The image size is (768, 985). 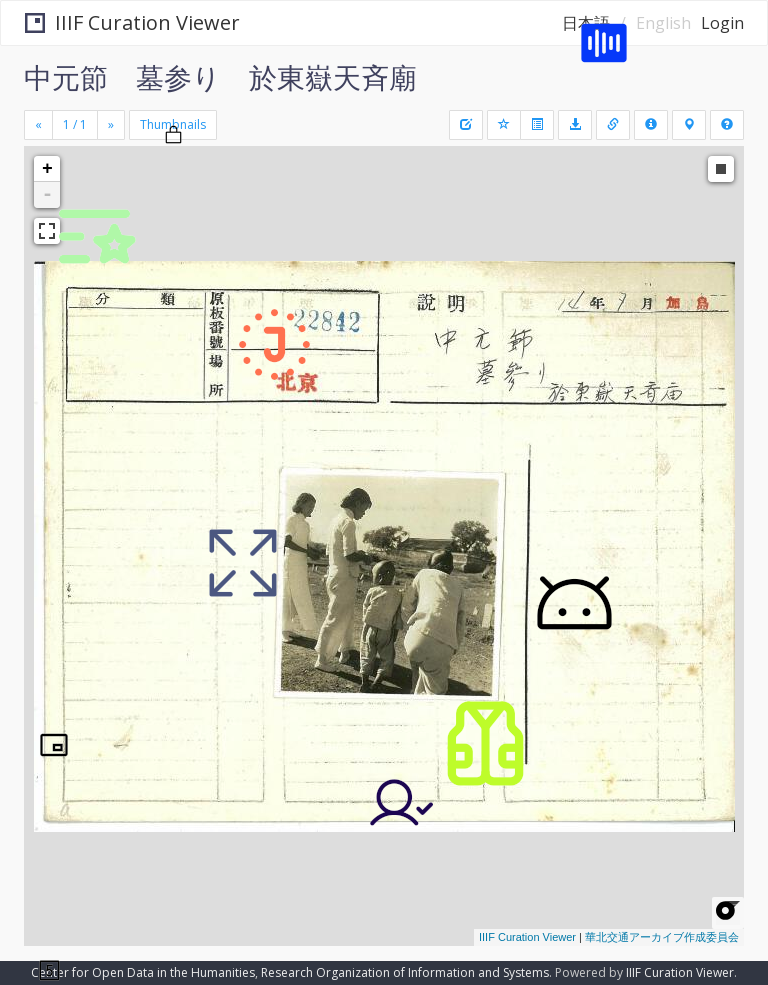 What do you see at coordinates (604, 43) in the screenshot?
I see `access audio or sound settings` at bounding box center [604, 43].